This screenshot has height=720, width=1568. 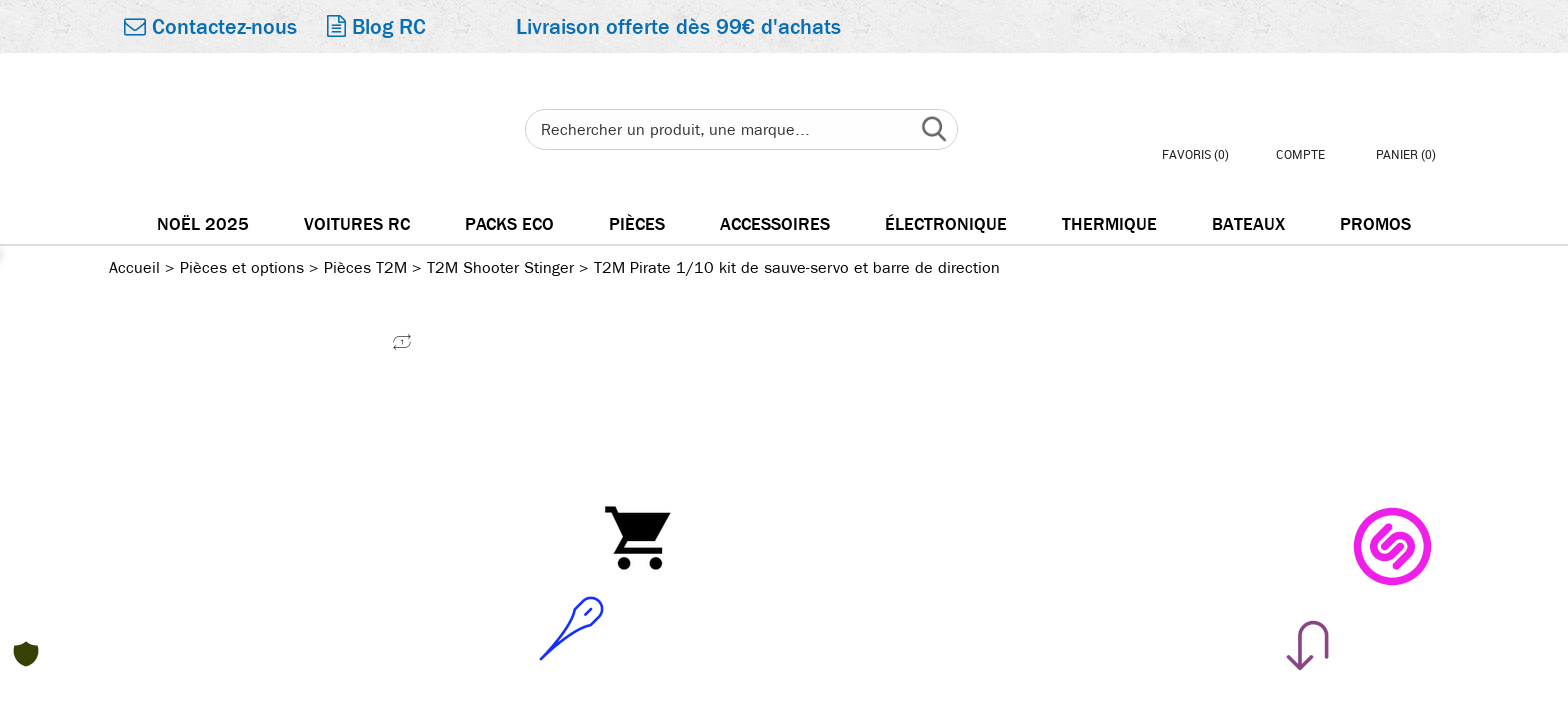 What do you see at coordinates (26, 654) in the screenshot?
I see `access security settings` at bounding box center [26, 654].